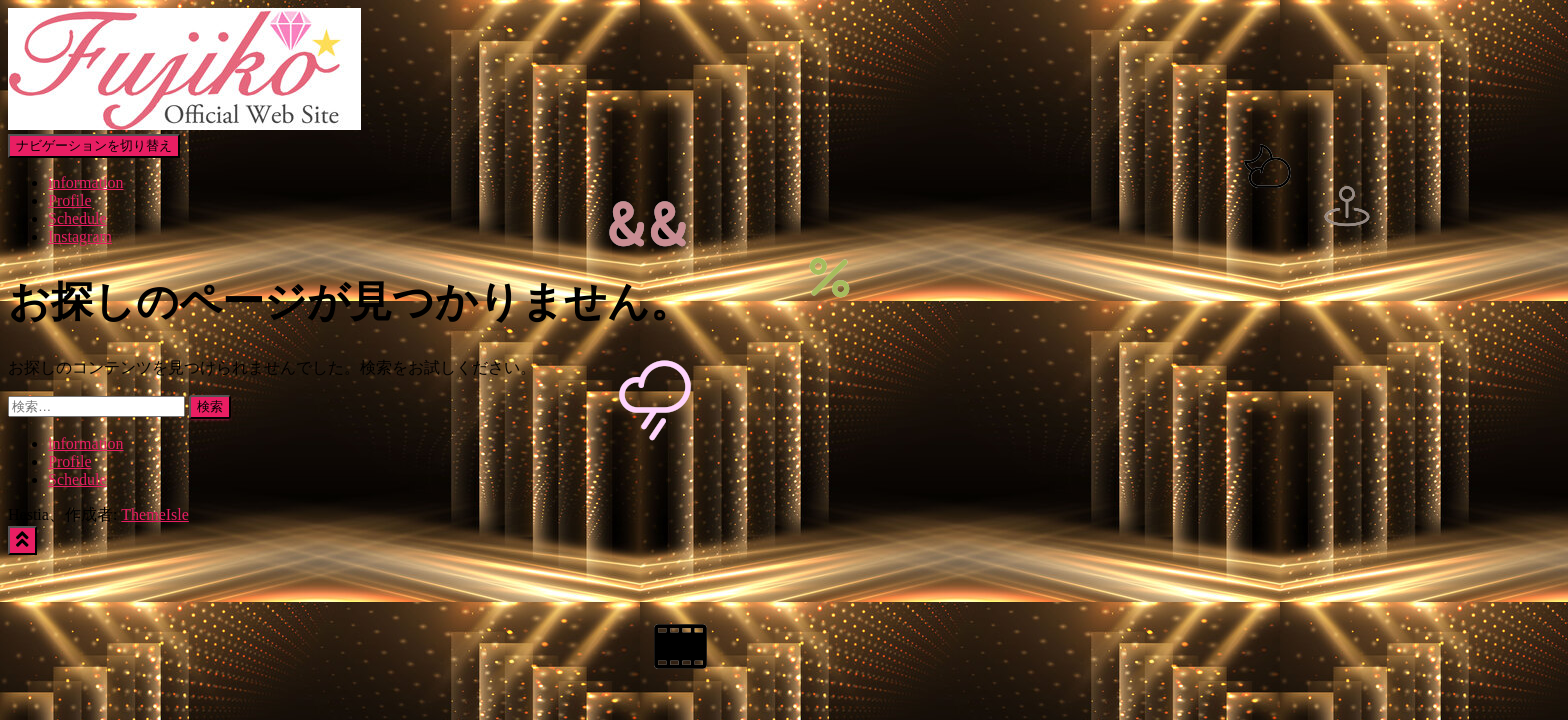 This screenshot has width=1568, height=720. What do you see at coordinates (647, 225) in the screenshot?
I see `insert special characters or symbols` at bounding box center [647, 225].